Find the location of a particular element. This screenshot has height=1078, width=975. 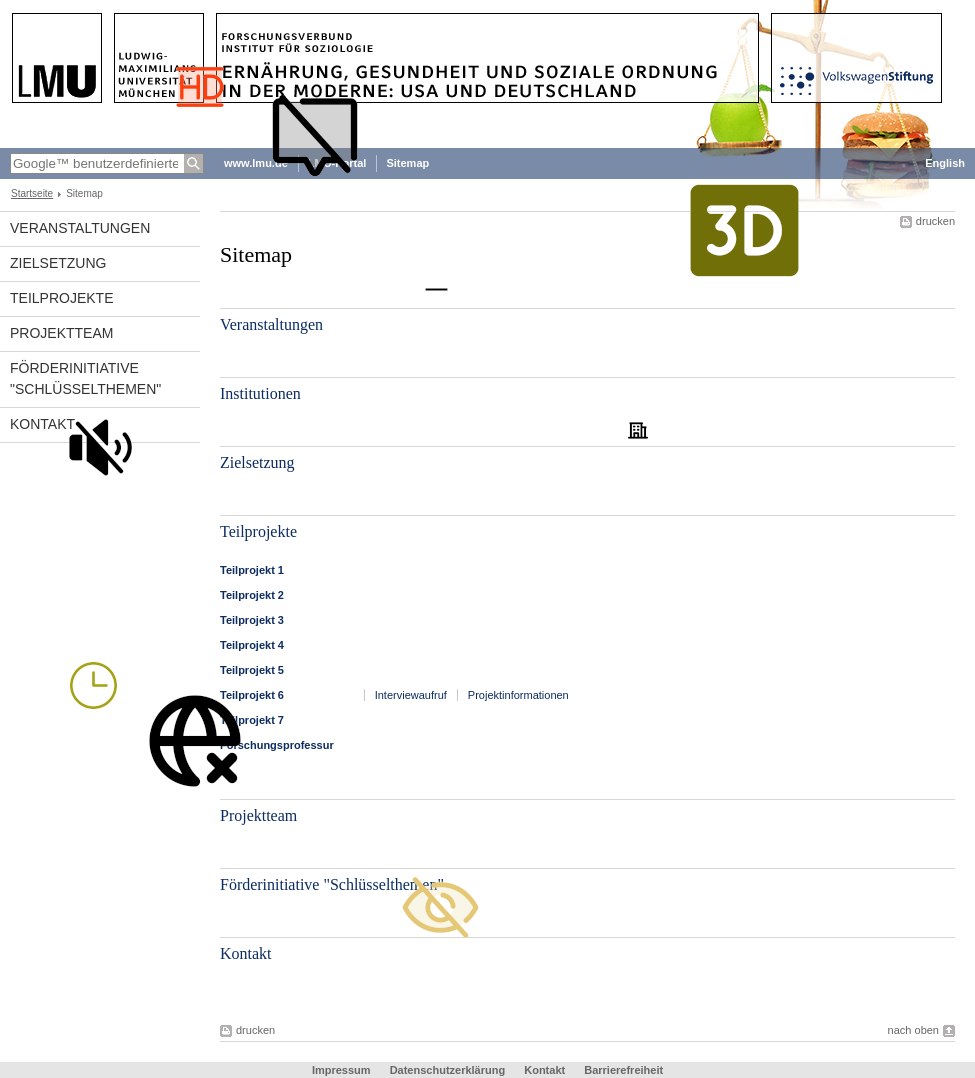

mute audio or sound is located at coordinates (99, 447).